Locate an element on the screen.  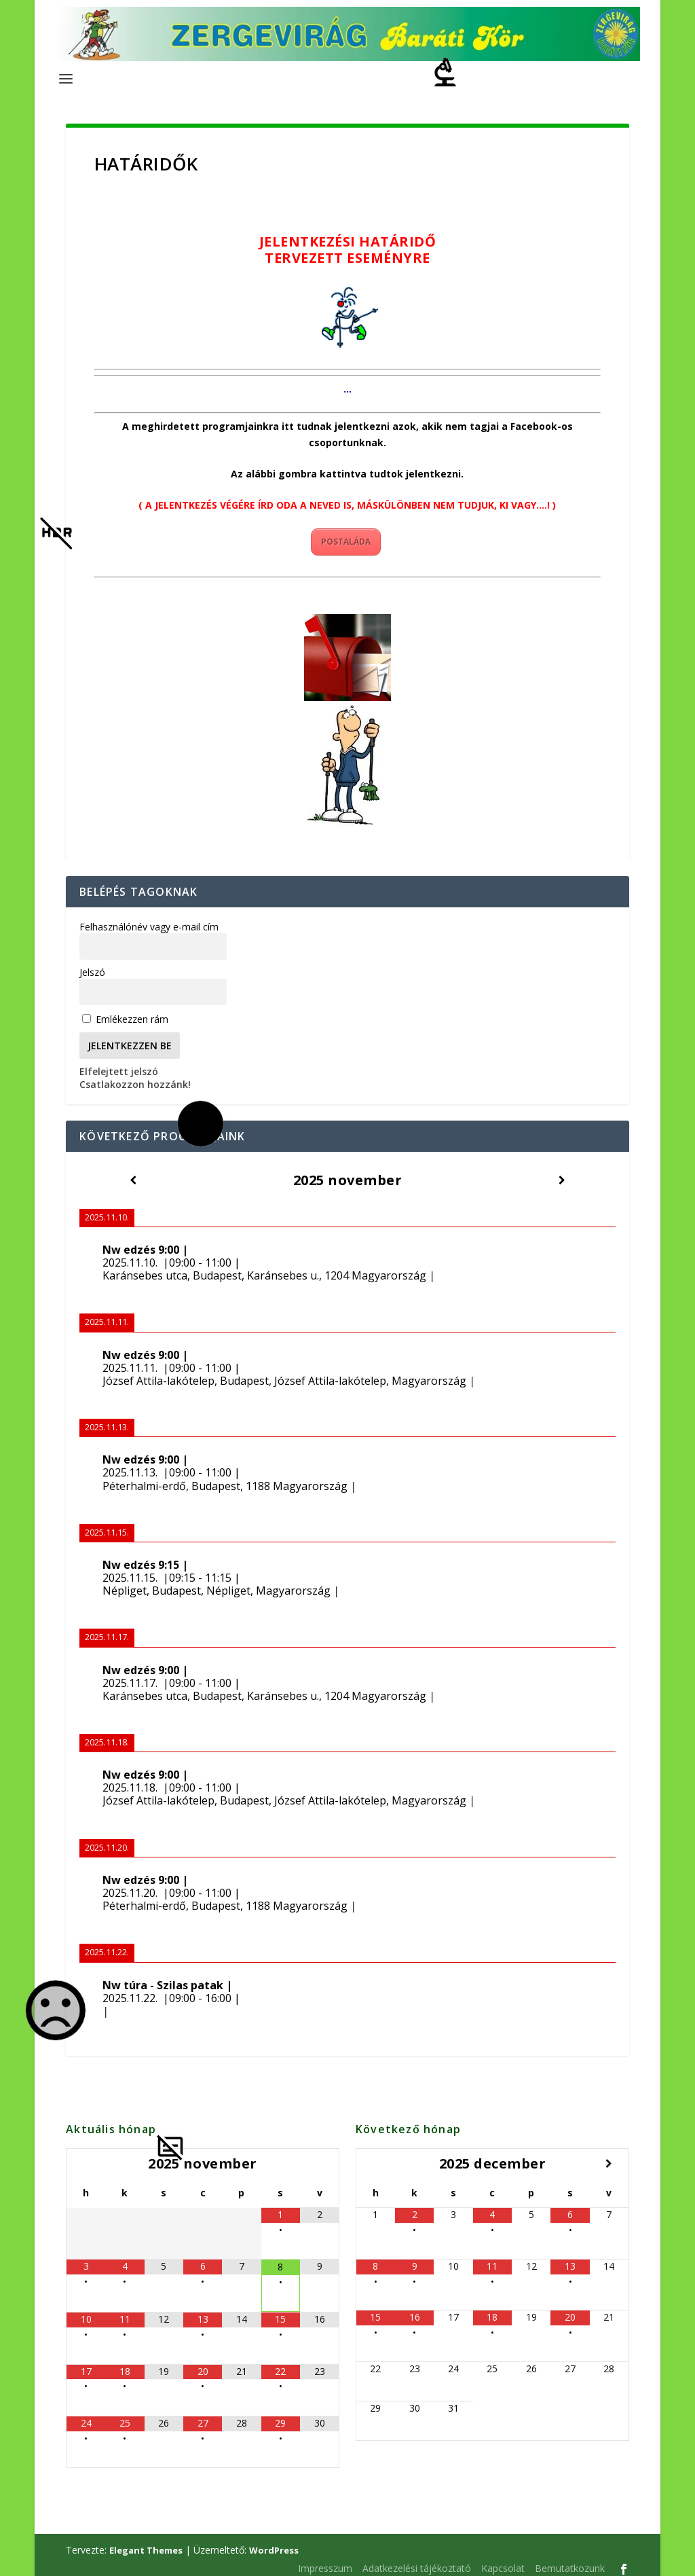
access science or laboratory features is located at coordinates (445, 73).